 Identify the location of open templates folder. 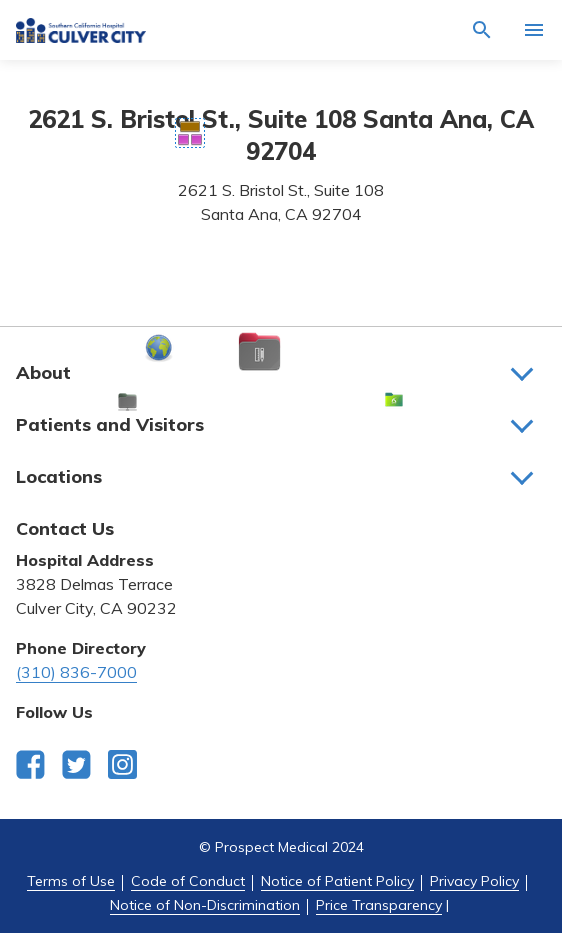
(259, 351).